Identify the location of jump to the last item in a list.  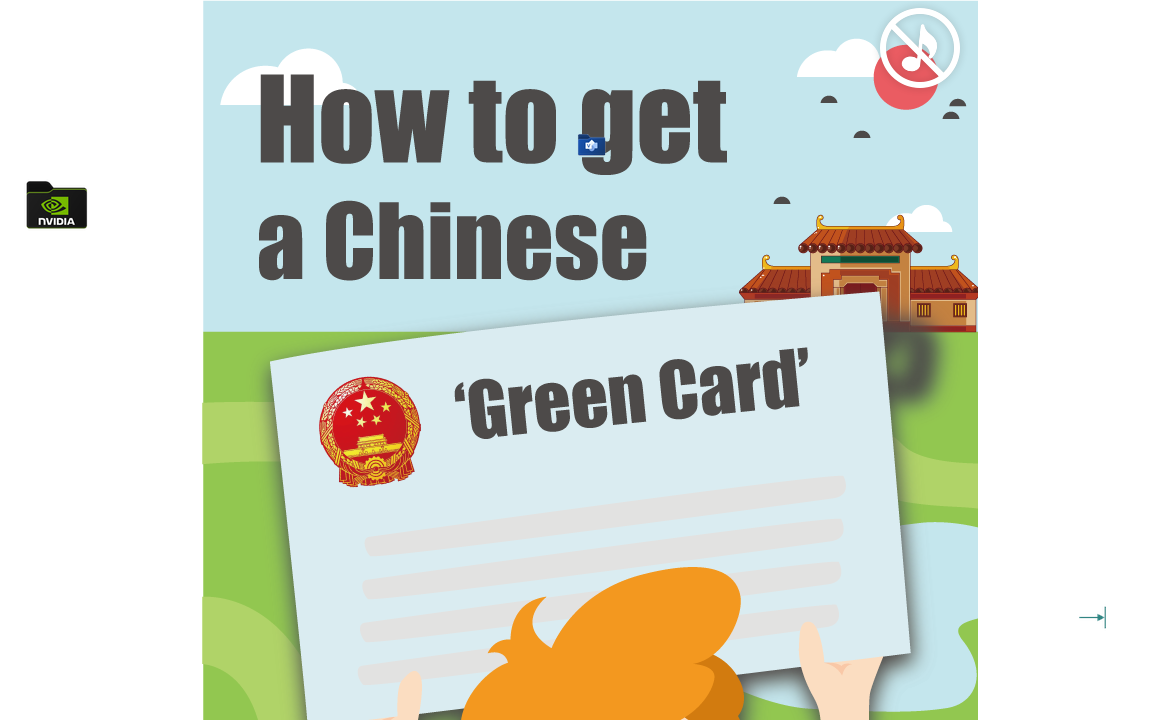
(1092, 617).